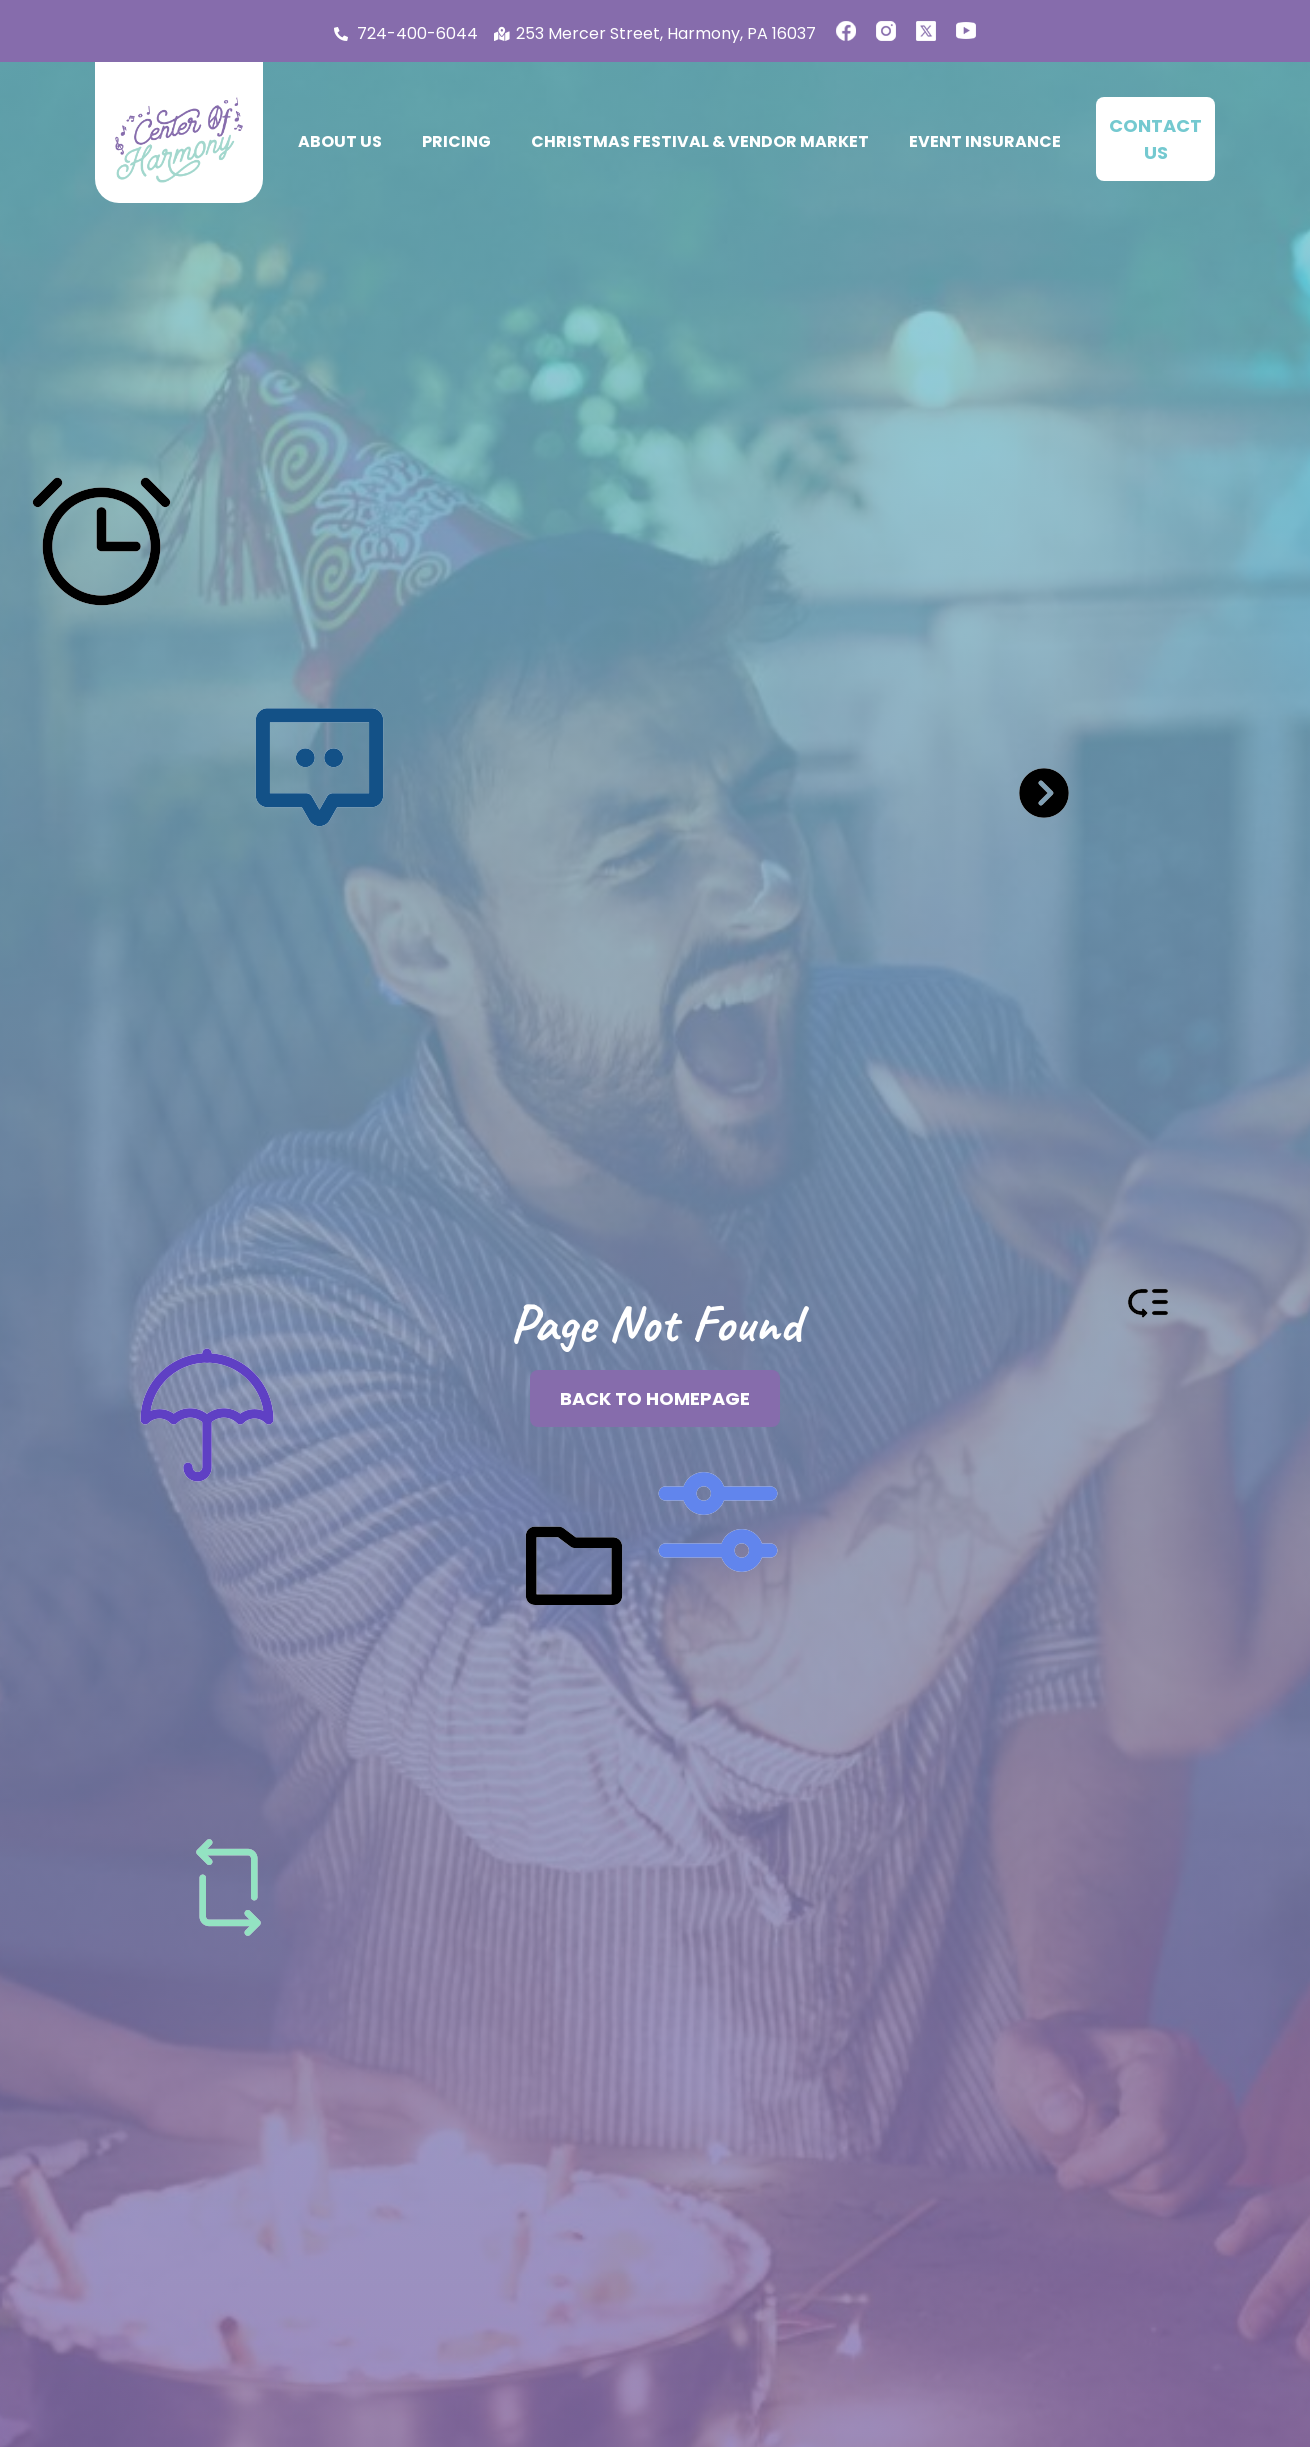 Image resolution: width=1310 pixels, height=2447 pixels. I want to click on adjust settings or preferences, so click(718, 1522).